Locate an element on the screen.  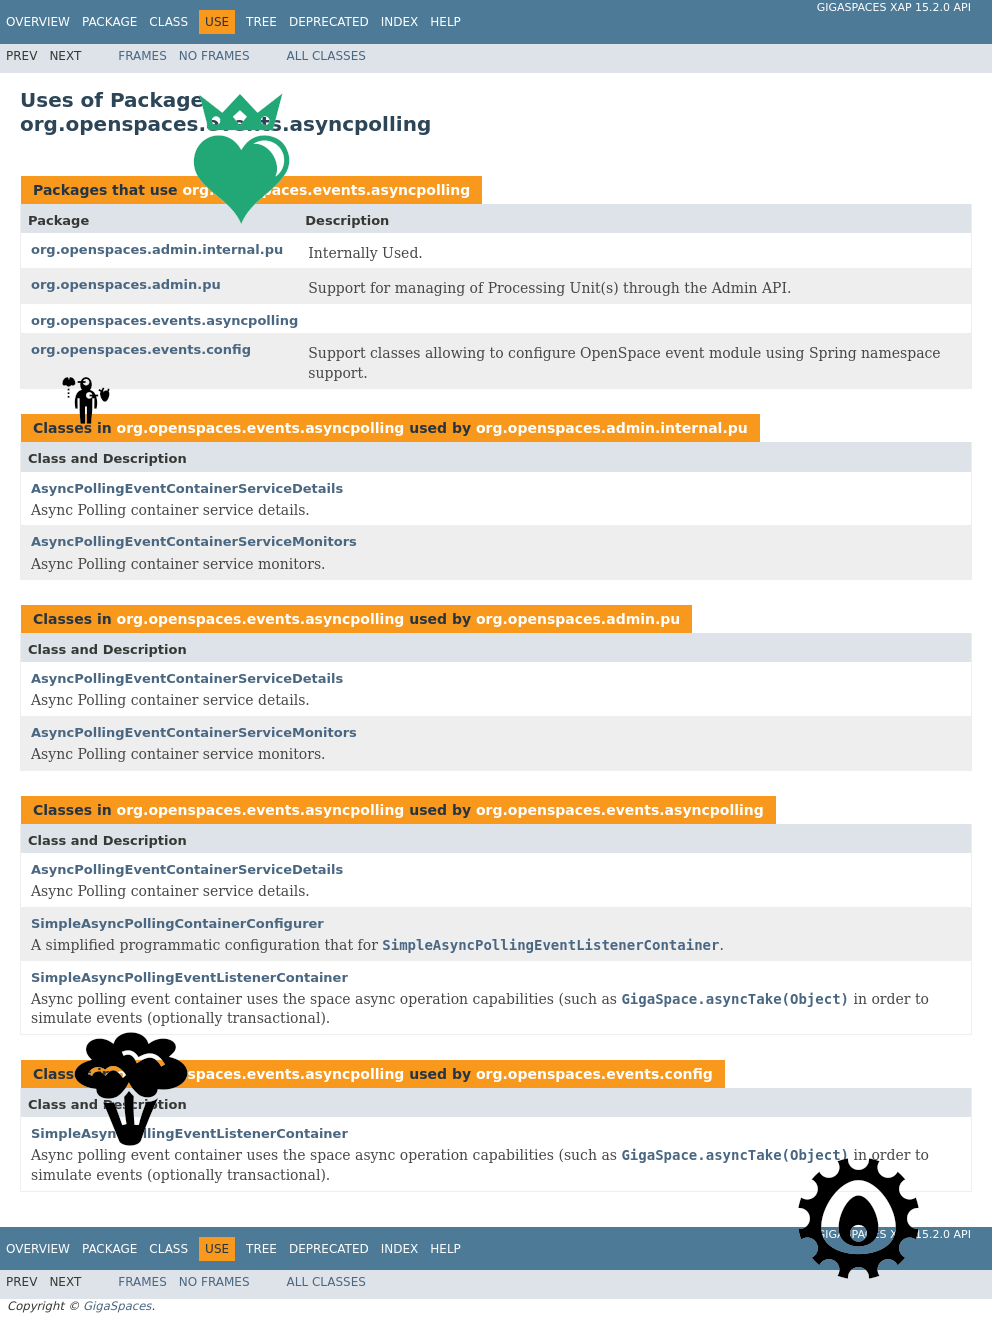
mark as favorite or premium content is located at coordinates (241, 158).